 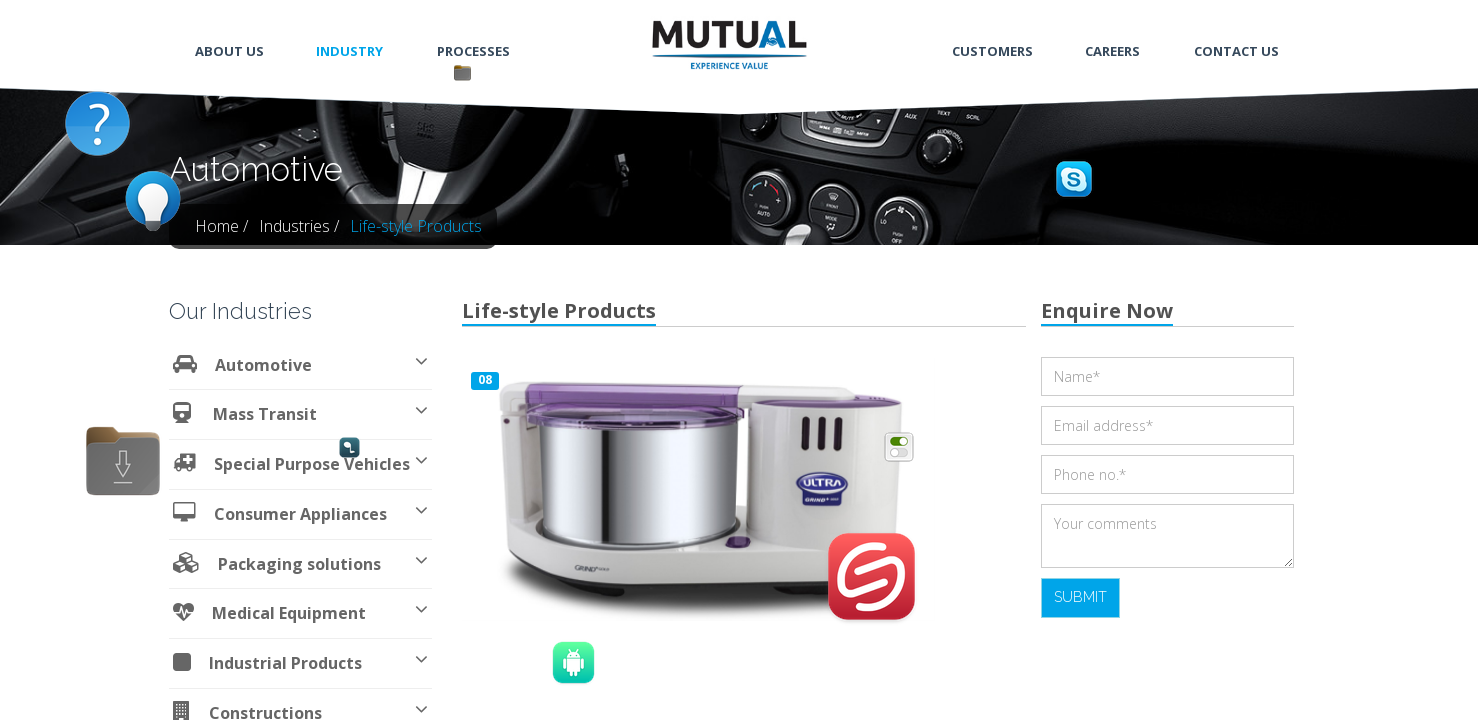 What do you see at coordinates (123, 461) in the screenshot?
I see `access your downloads folder` at bounding box center [123, 461].